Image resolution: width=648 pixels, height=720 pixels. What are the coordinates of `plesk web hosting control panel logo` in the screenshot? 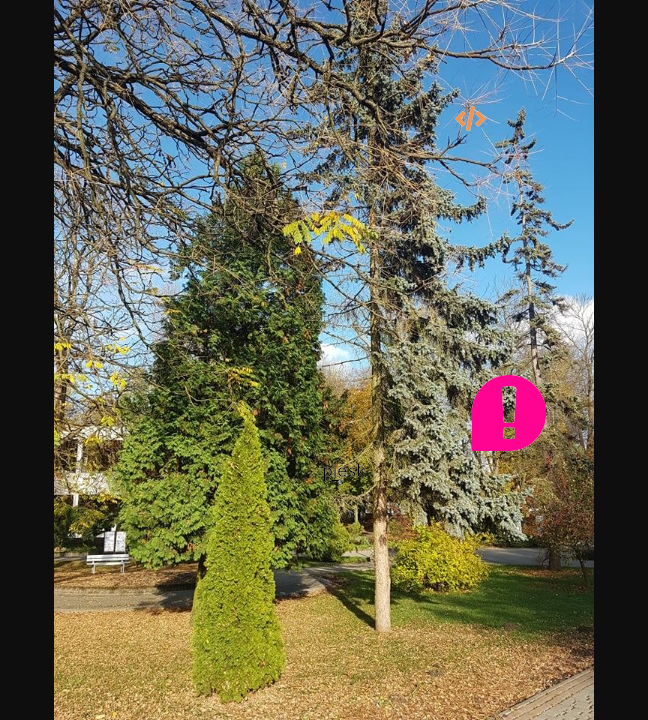 It's located at (344, 472).